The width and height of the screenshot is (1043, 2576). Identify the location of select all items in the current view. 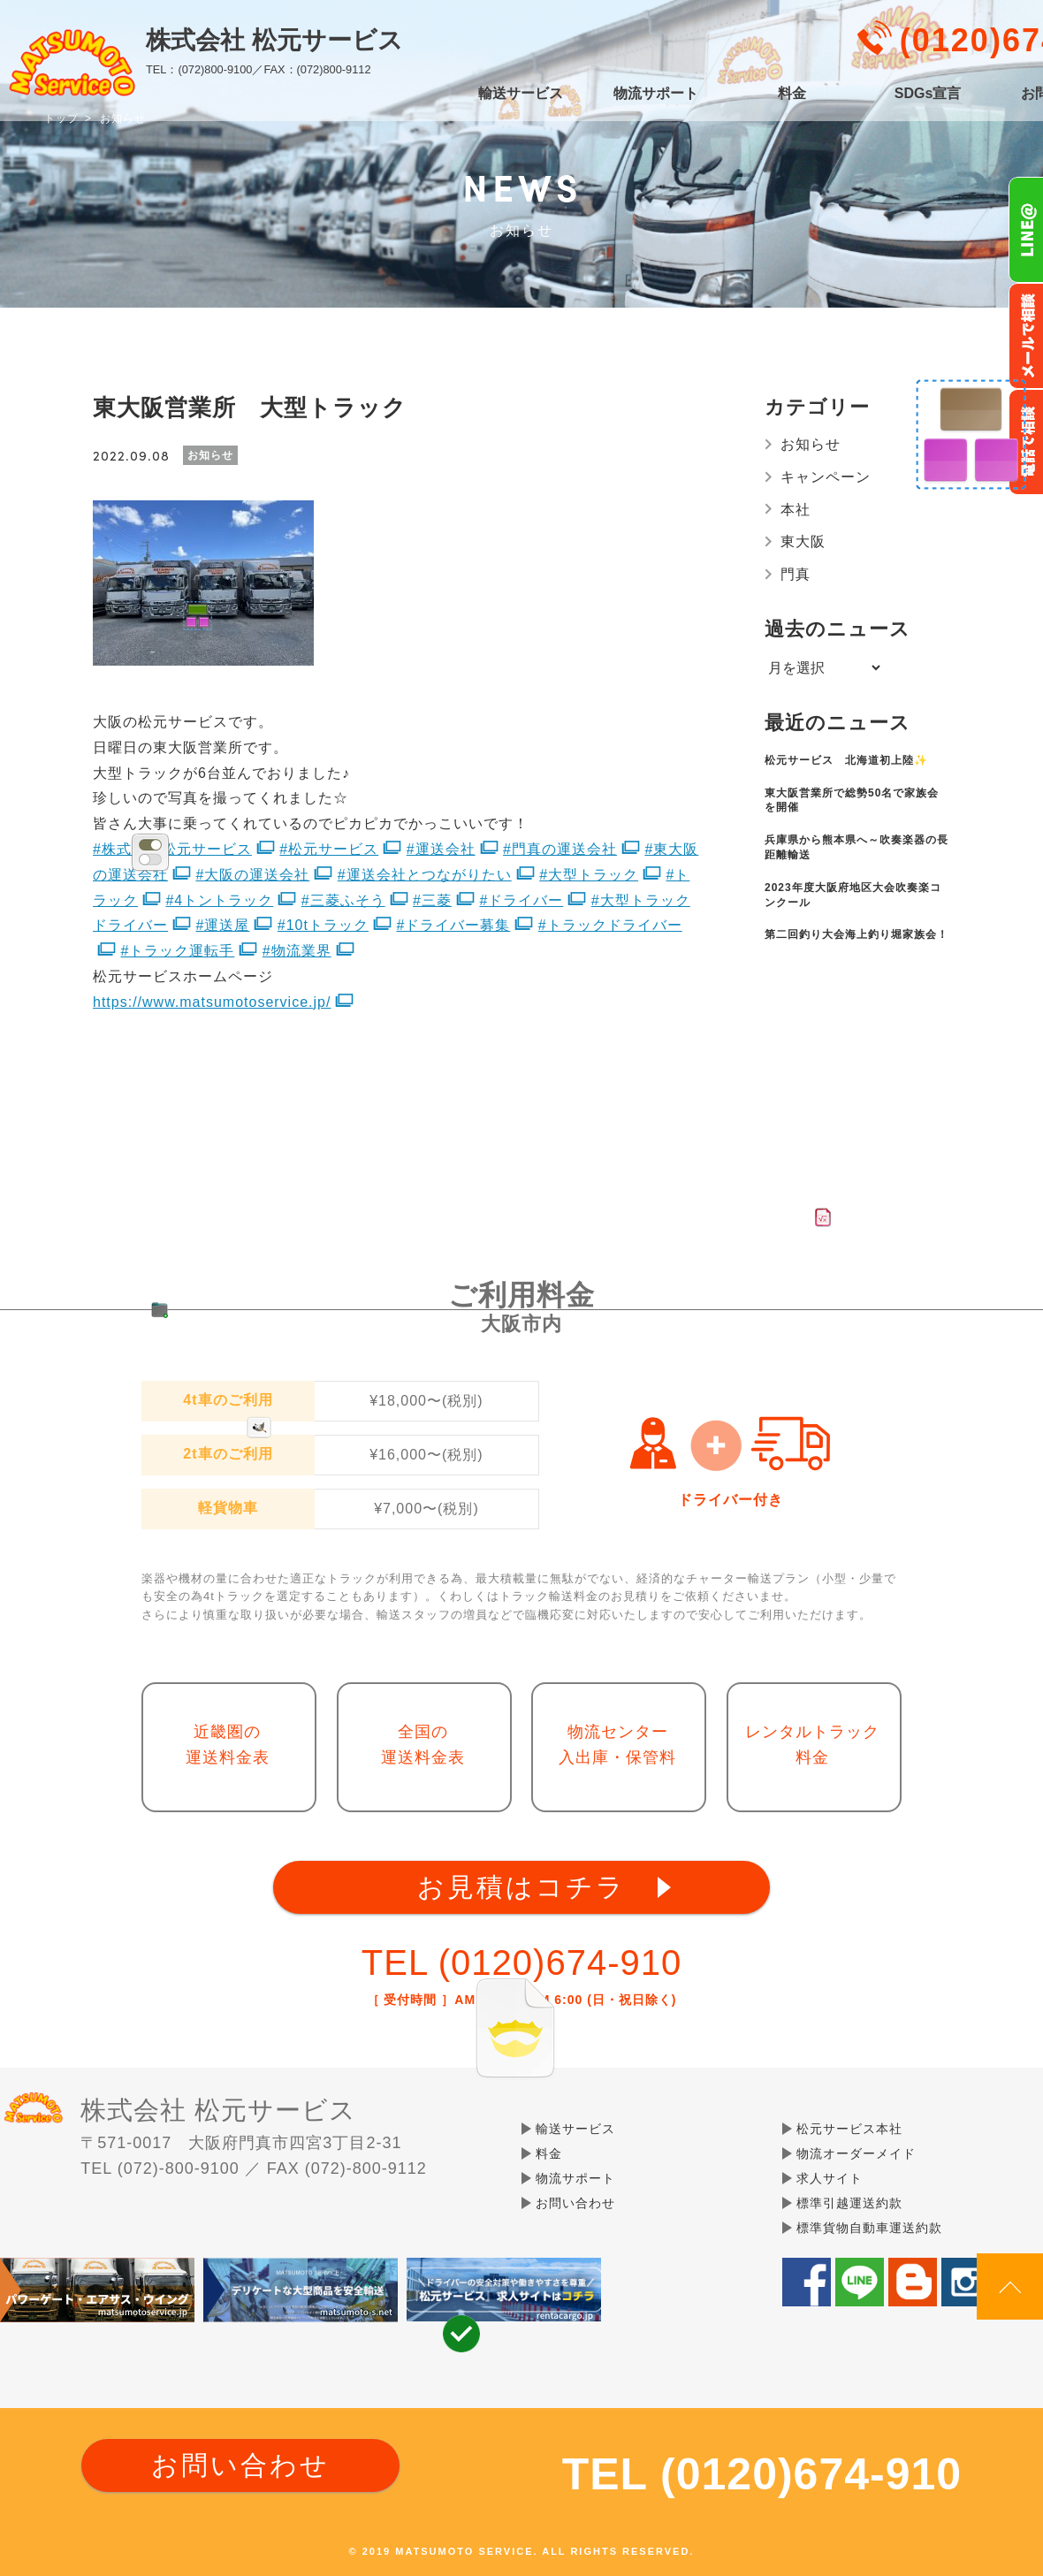
(197, 615).